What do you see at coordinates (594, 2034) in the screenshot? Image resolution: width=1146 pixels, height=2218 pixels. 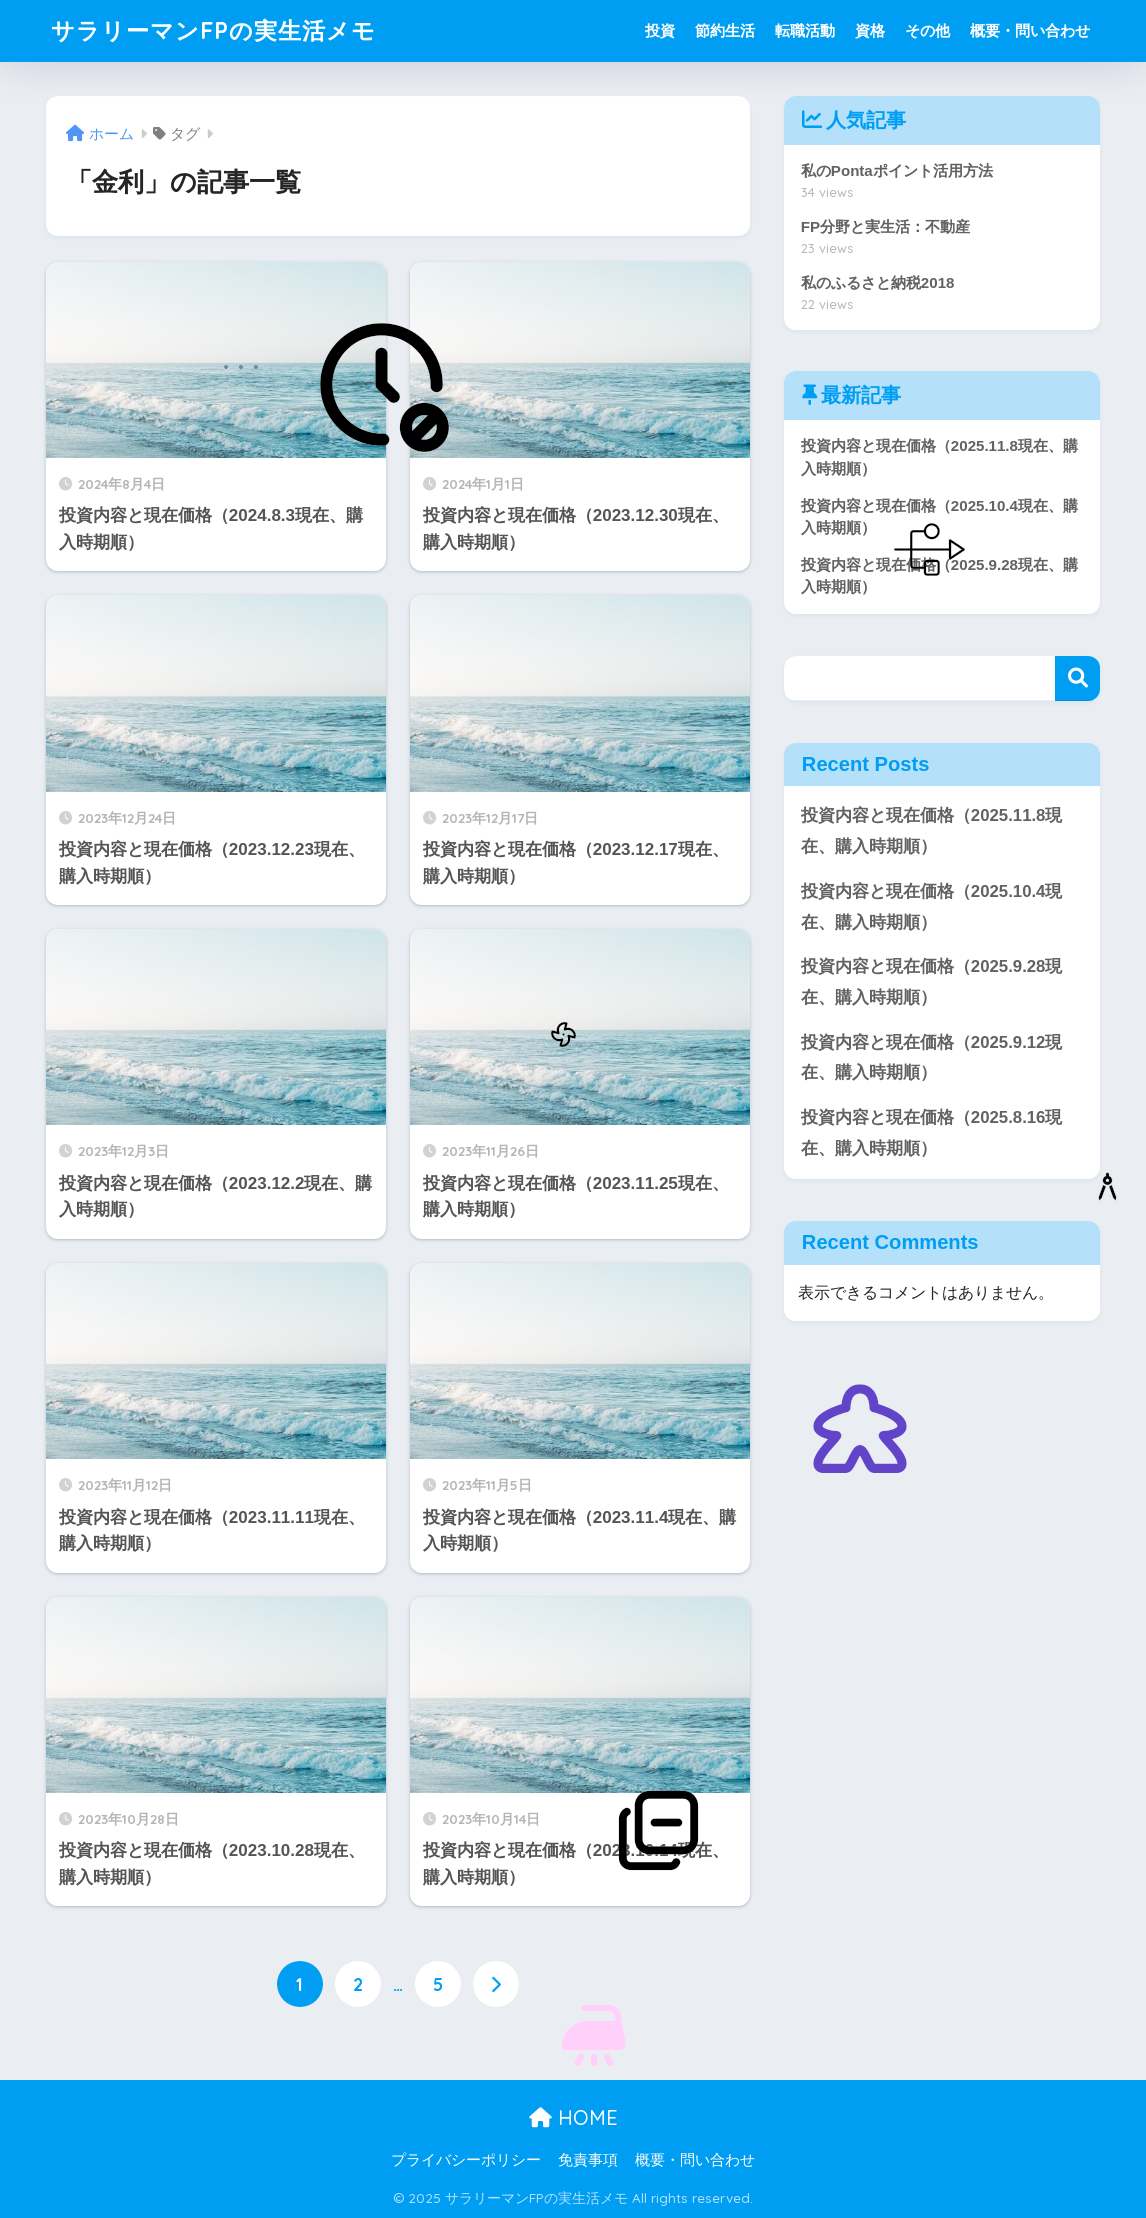 I see `indicates steam ironing setting` at bounding box center [594, 2034].